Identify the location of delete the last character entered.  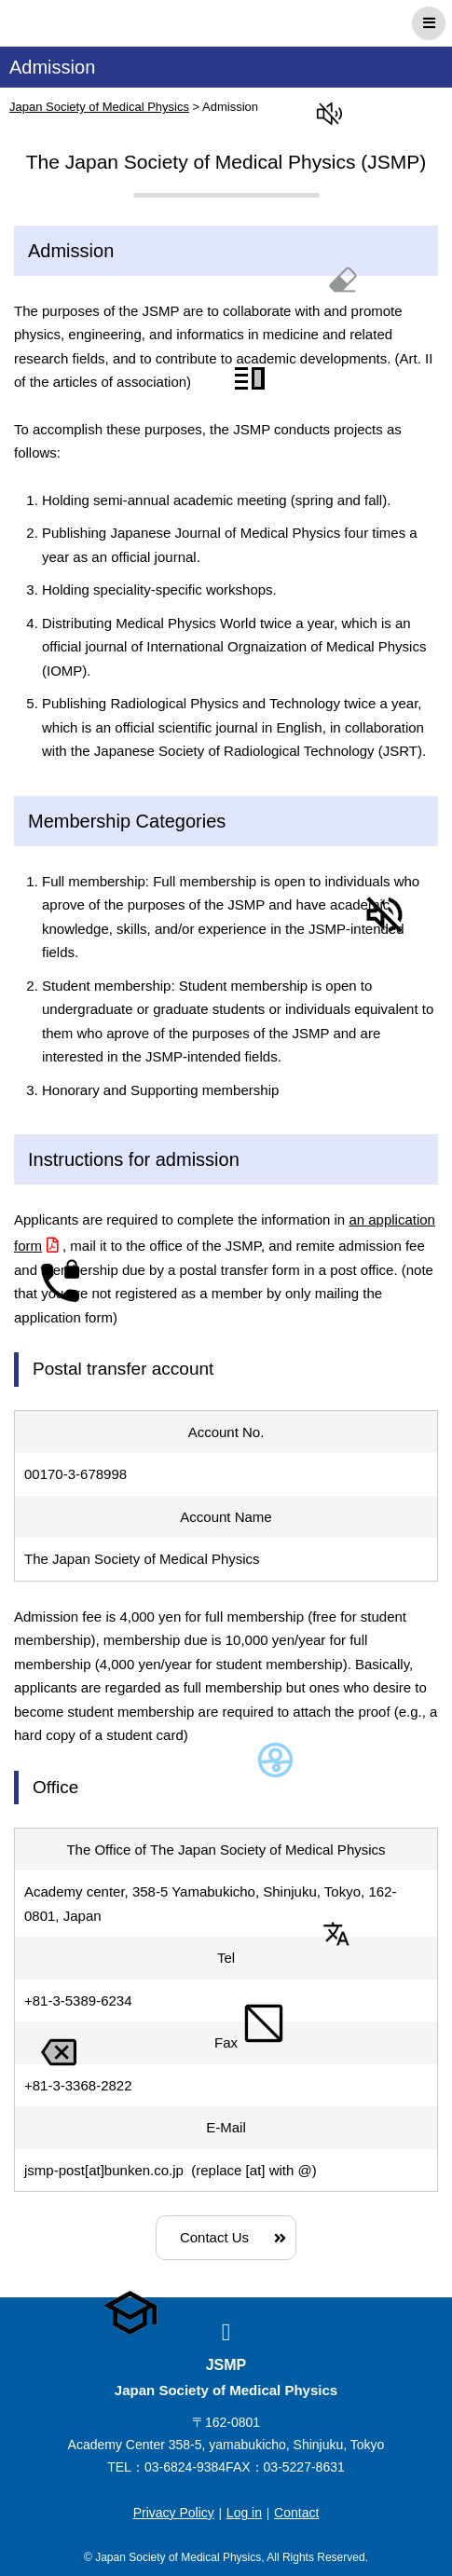
(59, 2052).